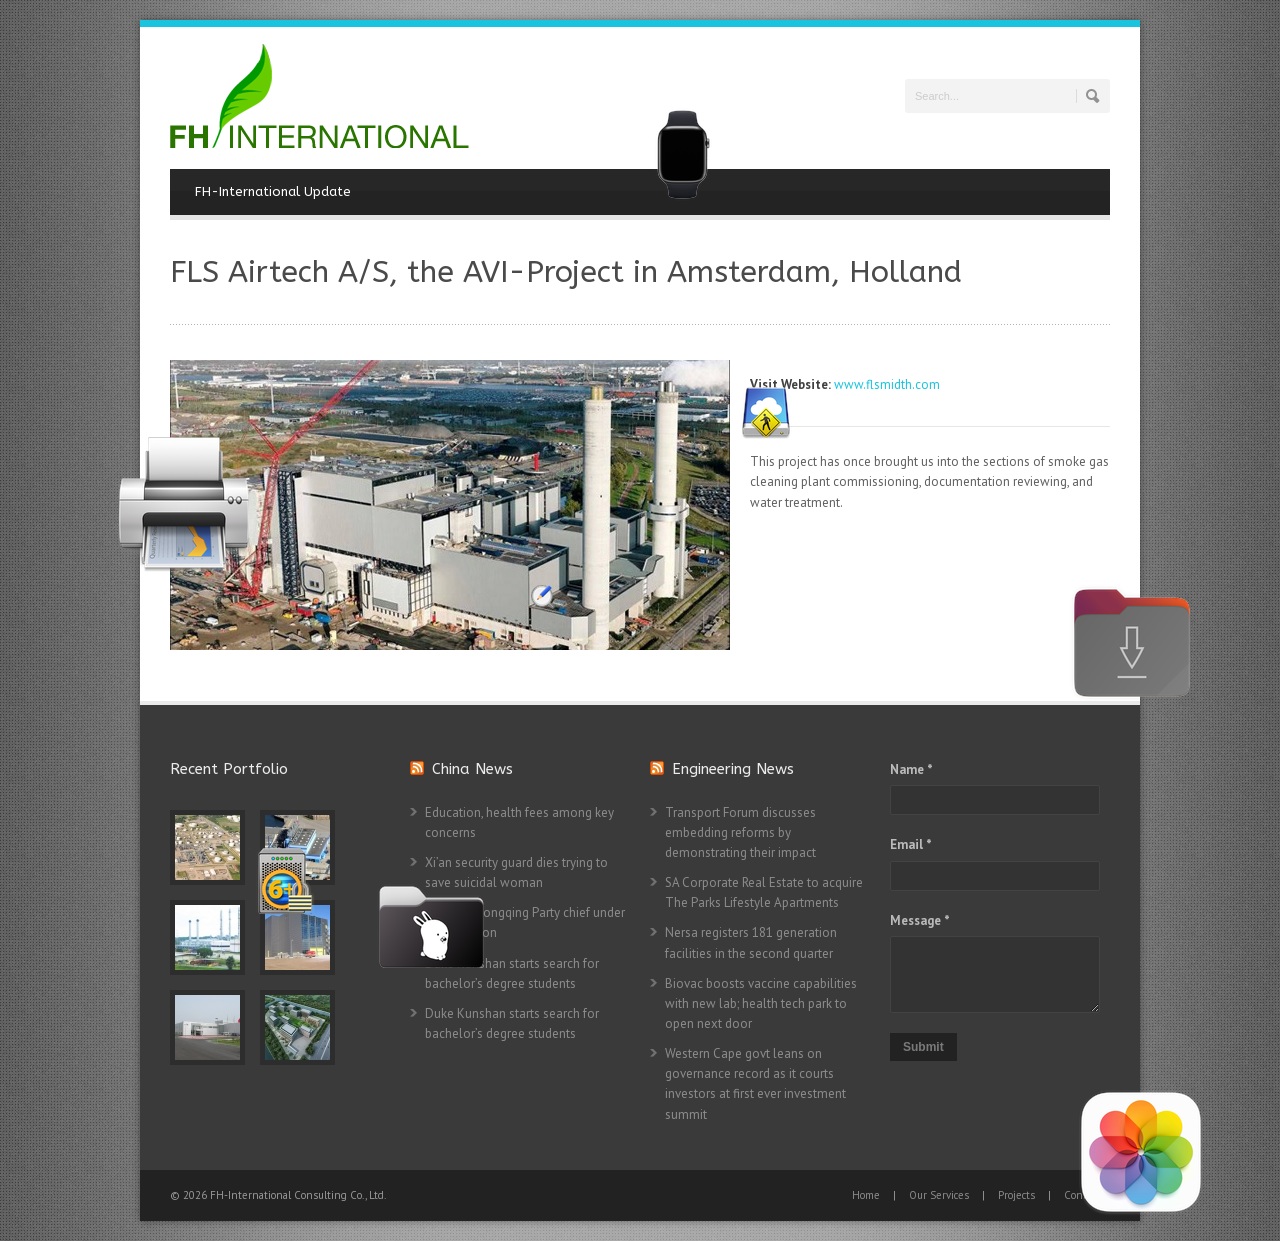 This screenshot has width=1280, height=1241. I want to click on apple watch series 8 device icon, so click(682, 154).